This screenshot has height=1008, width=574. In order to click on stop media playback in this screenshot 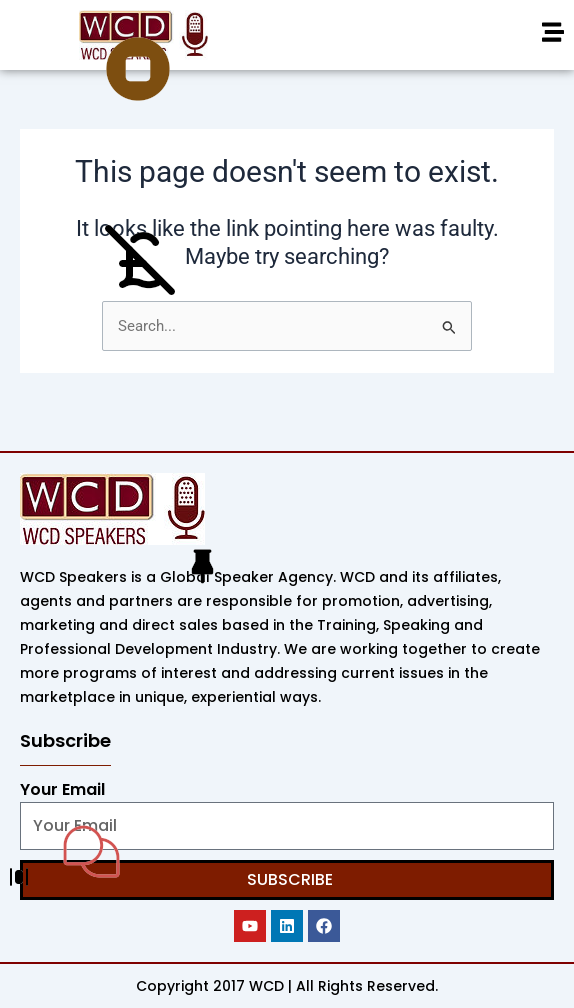, I will do `click(138, 69)`.